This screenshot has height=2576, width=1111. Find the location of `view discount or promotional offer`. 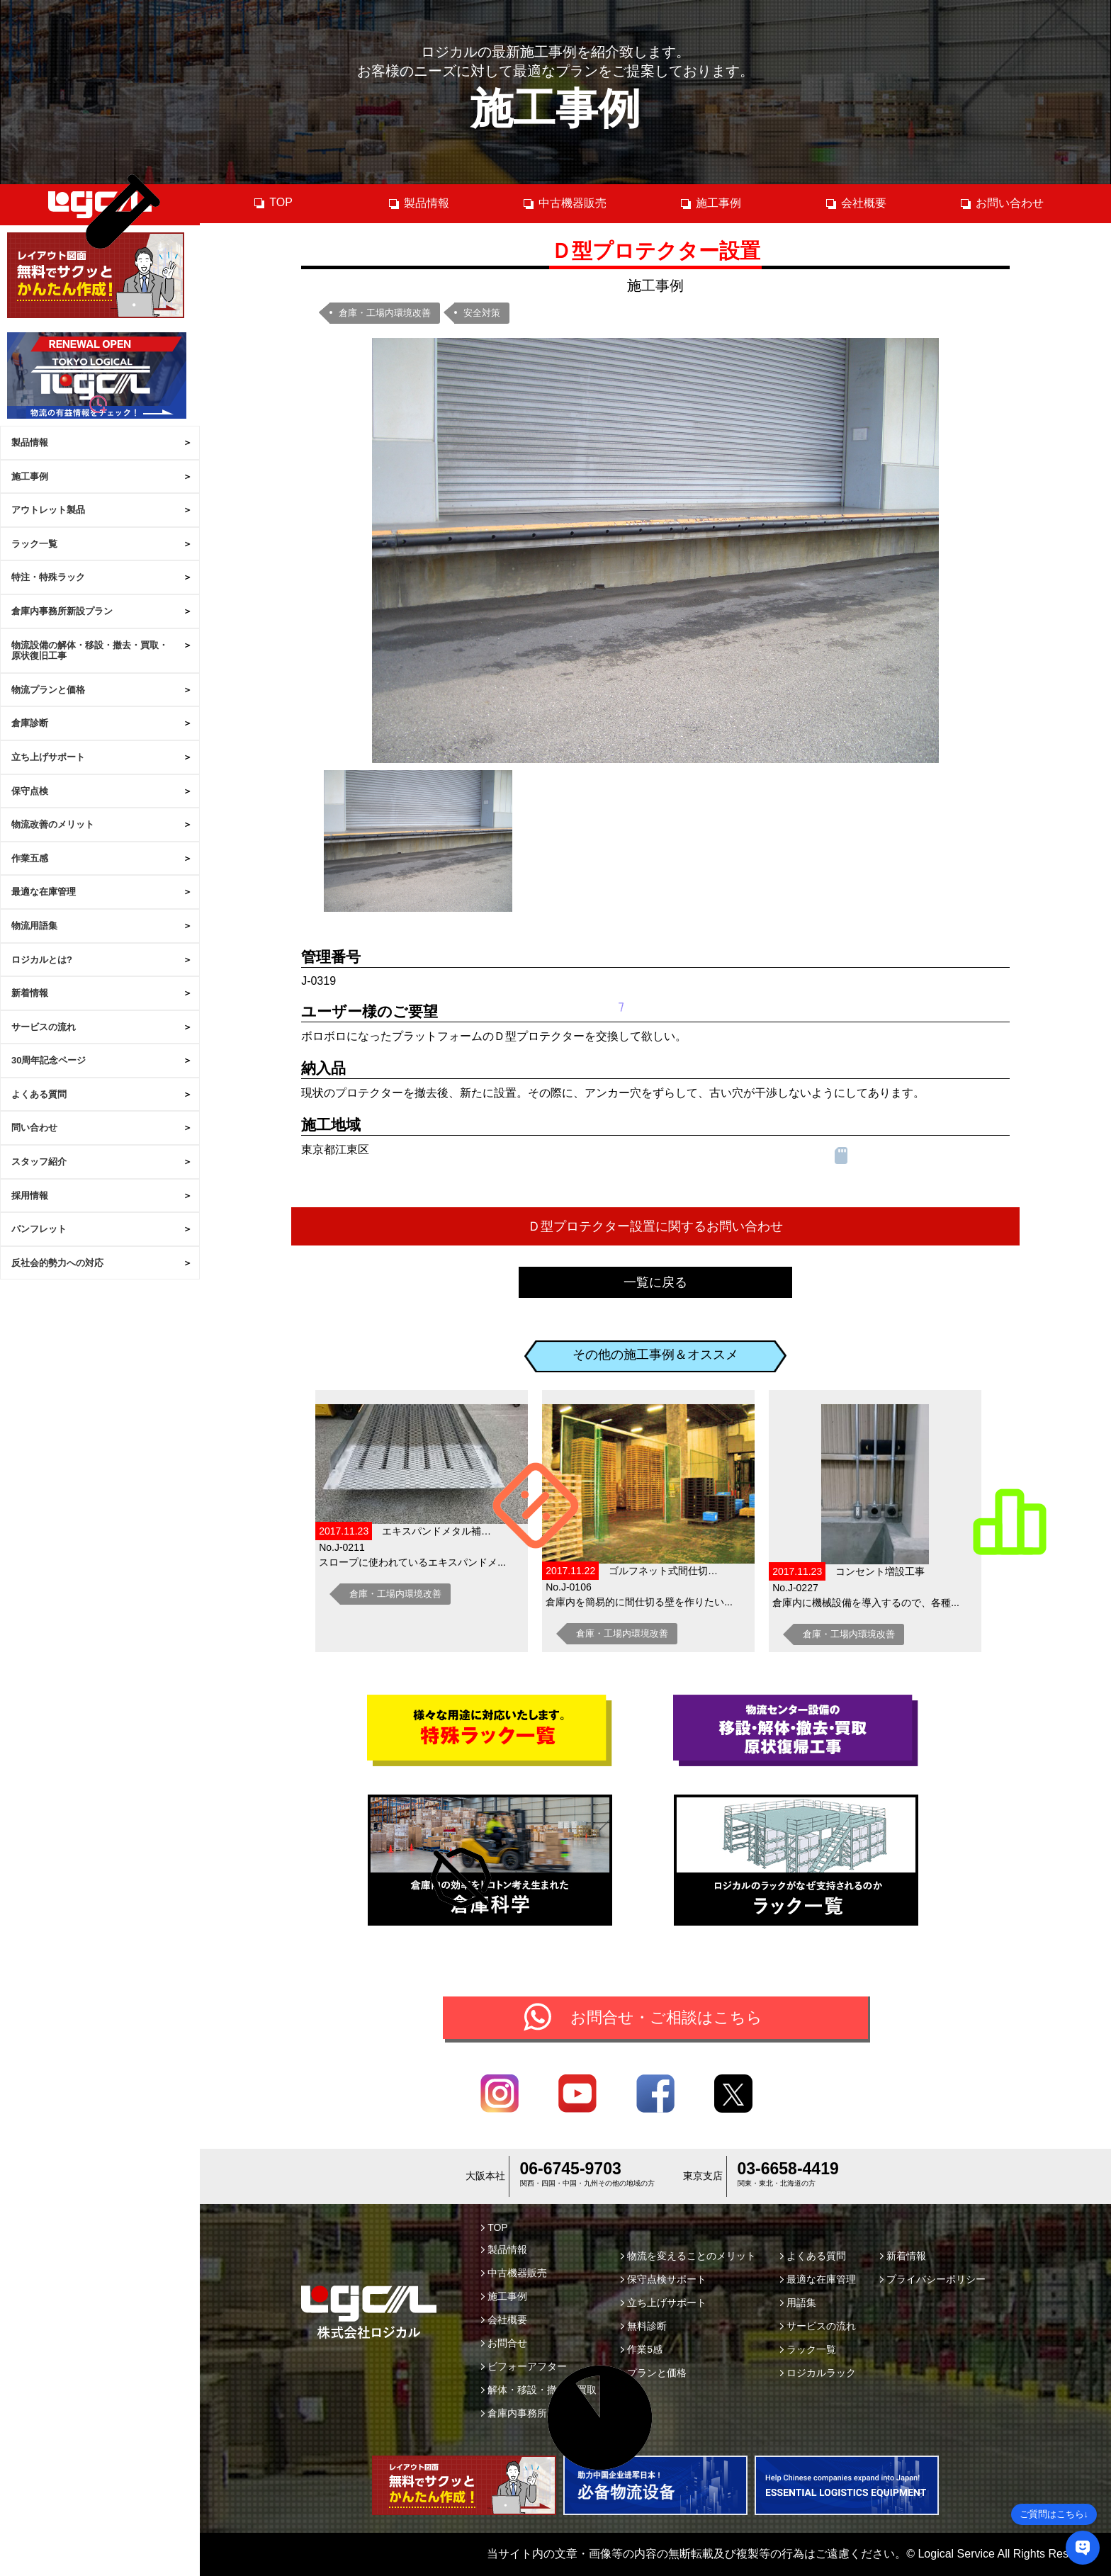

view discount or promotional offer is located at coordinates (536, 1506).